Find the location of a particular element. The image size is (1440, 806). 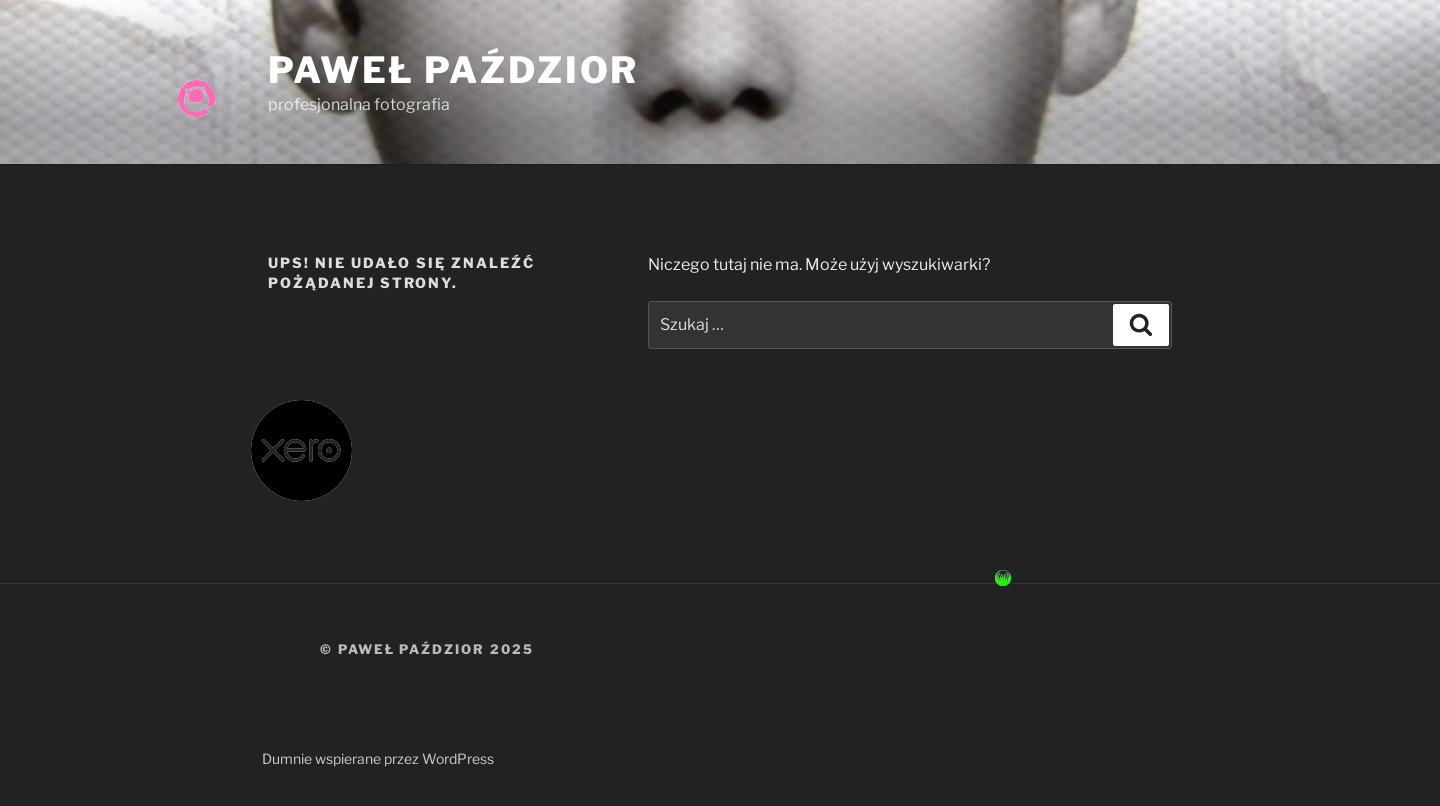

open xero accounting software is located at coordinates (301, 450).